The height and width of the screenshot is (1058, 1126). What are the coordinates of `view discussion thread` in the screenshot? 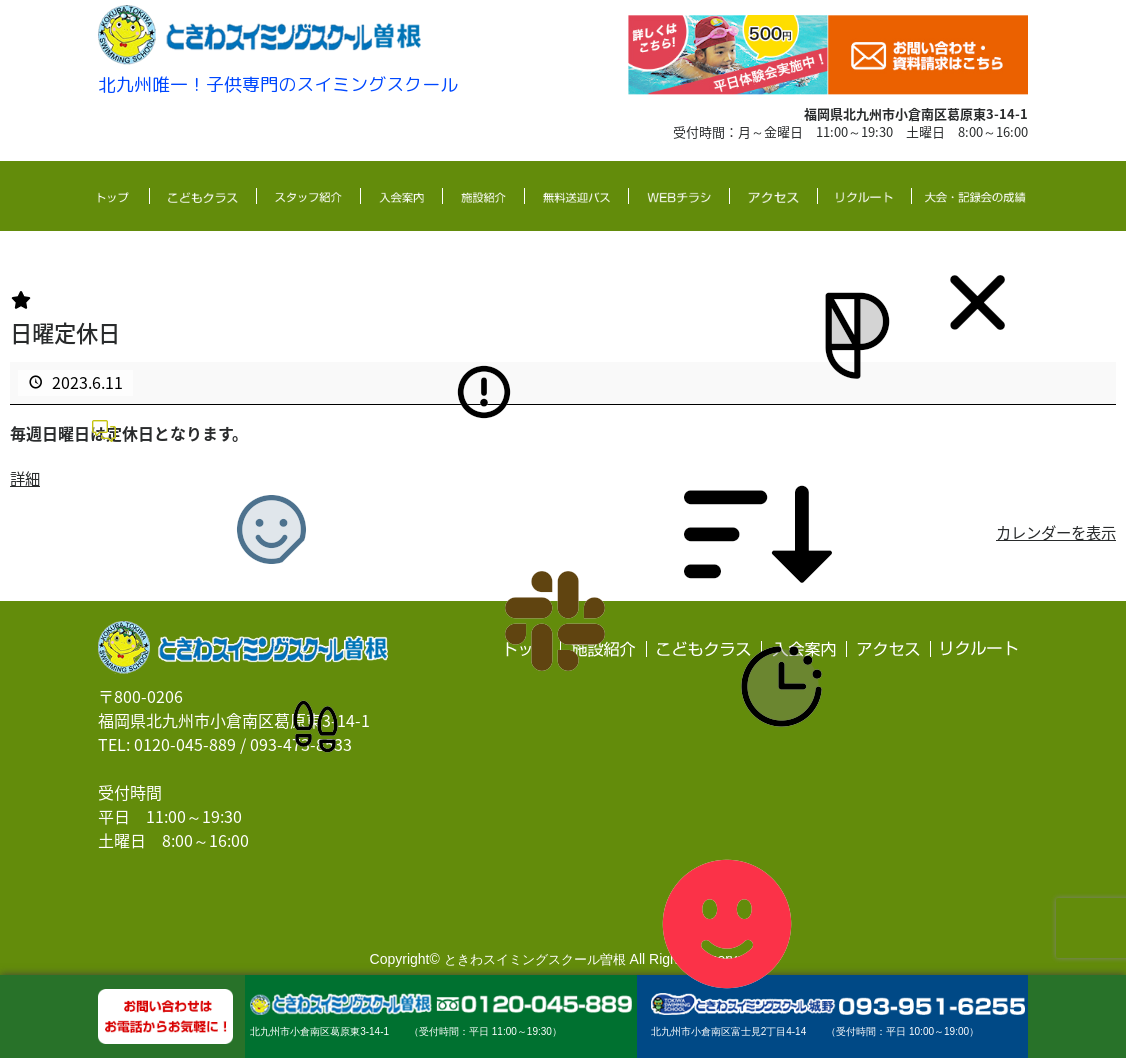 It's located at (104, 431).